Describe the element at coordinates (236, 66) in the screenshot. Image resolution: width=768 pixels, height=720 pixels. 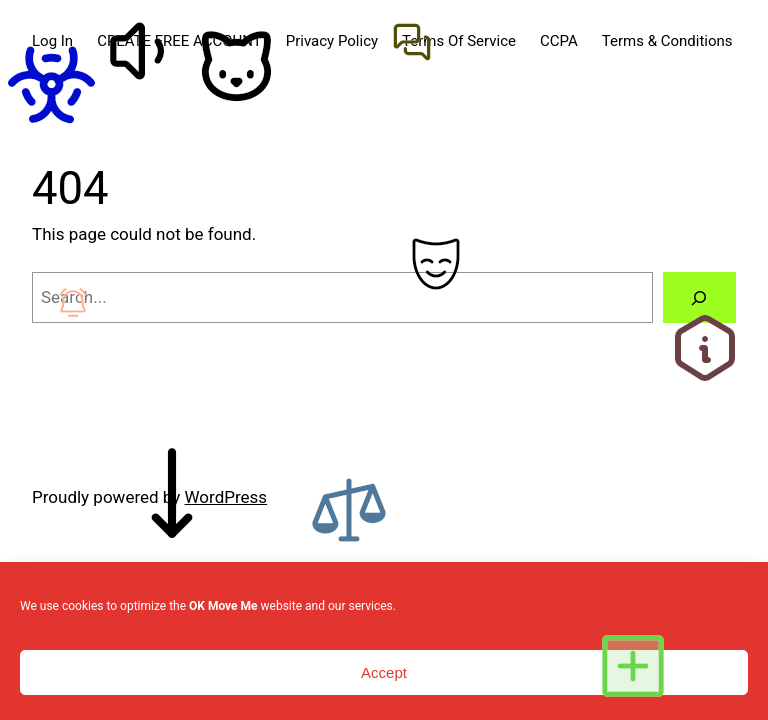
I see `access pet-related features or settings` at that location.